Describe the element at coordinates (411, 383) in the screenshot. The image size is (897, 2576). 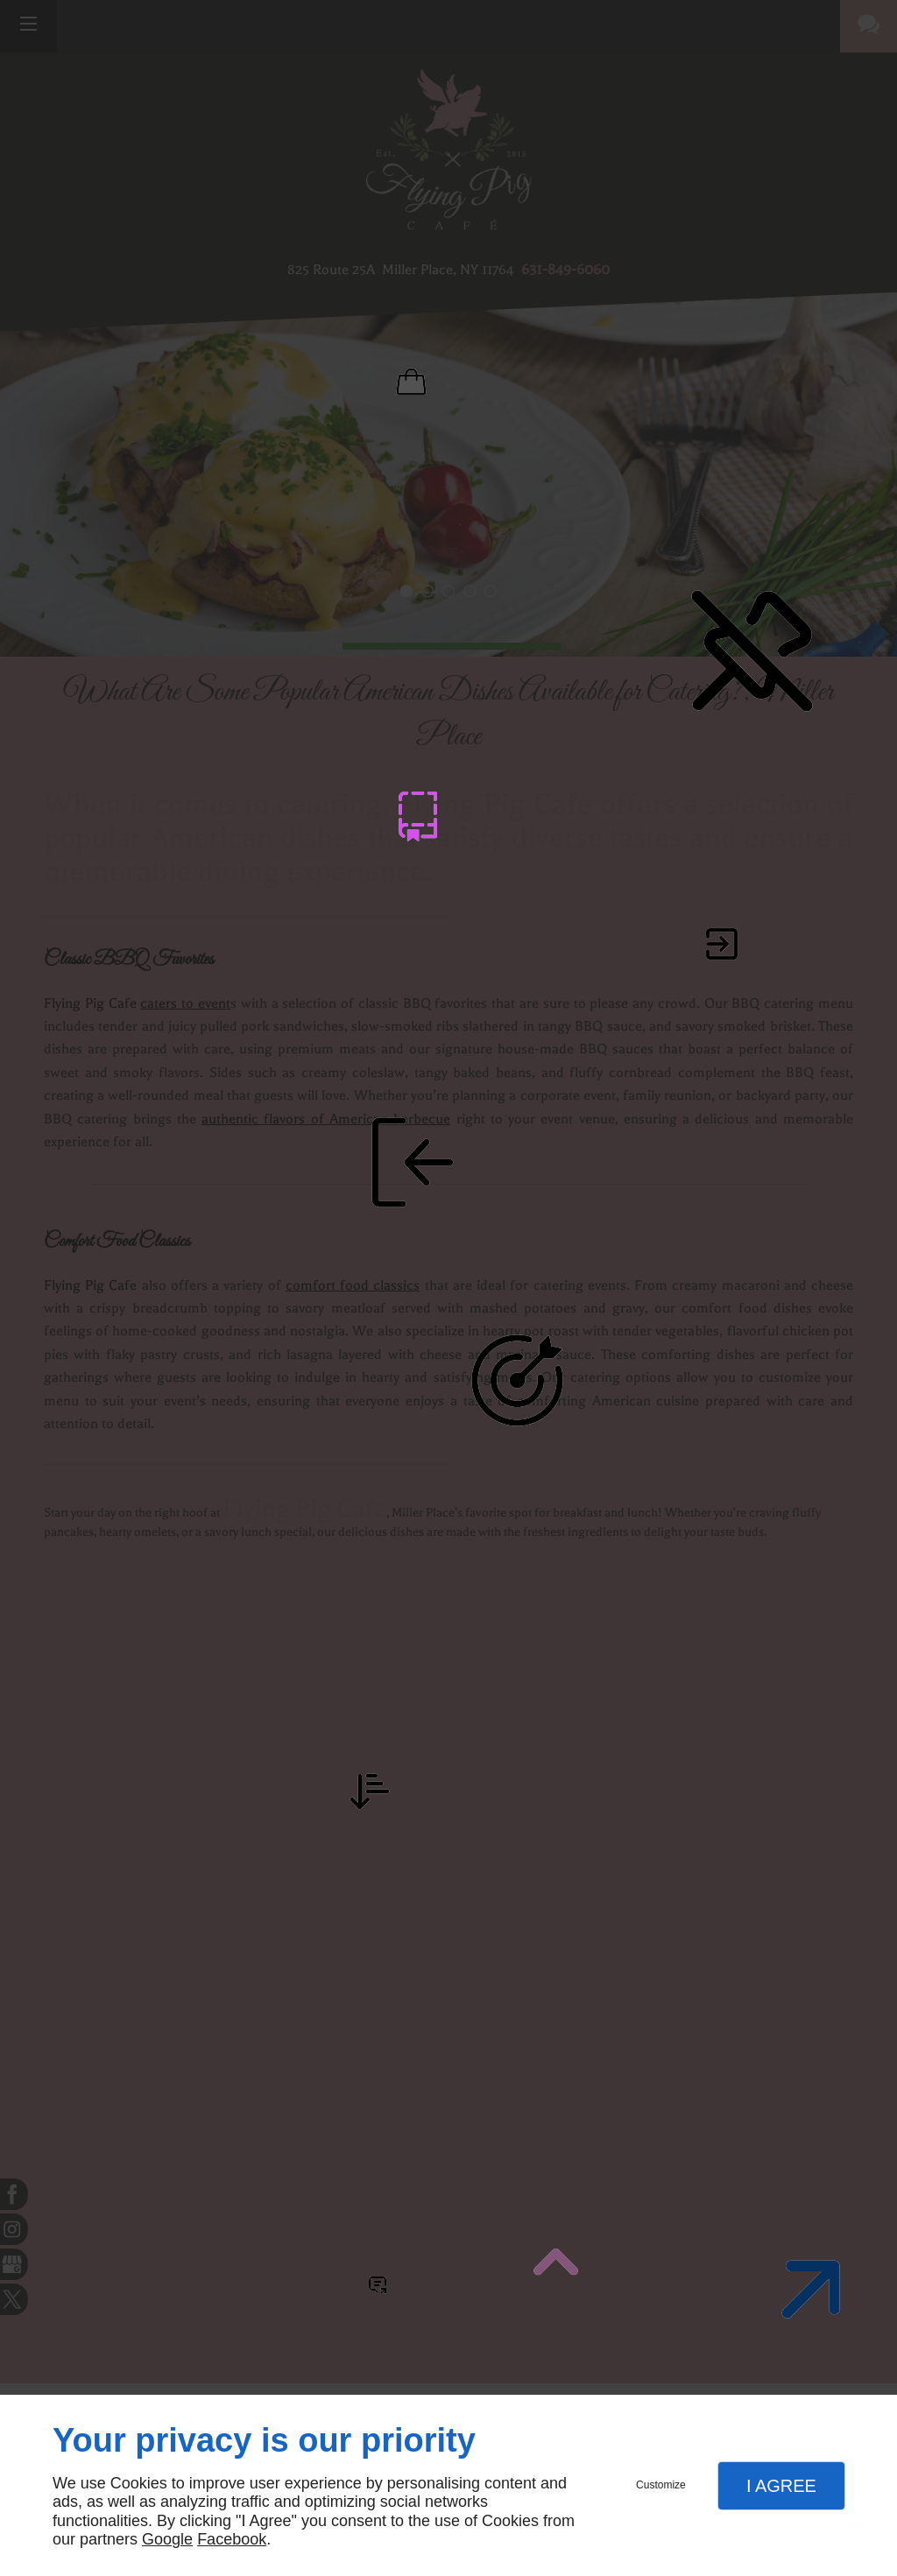
I see `view your shopping bag` at that location.